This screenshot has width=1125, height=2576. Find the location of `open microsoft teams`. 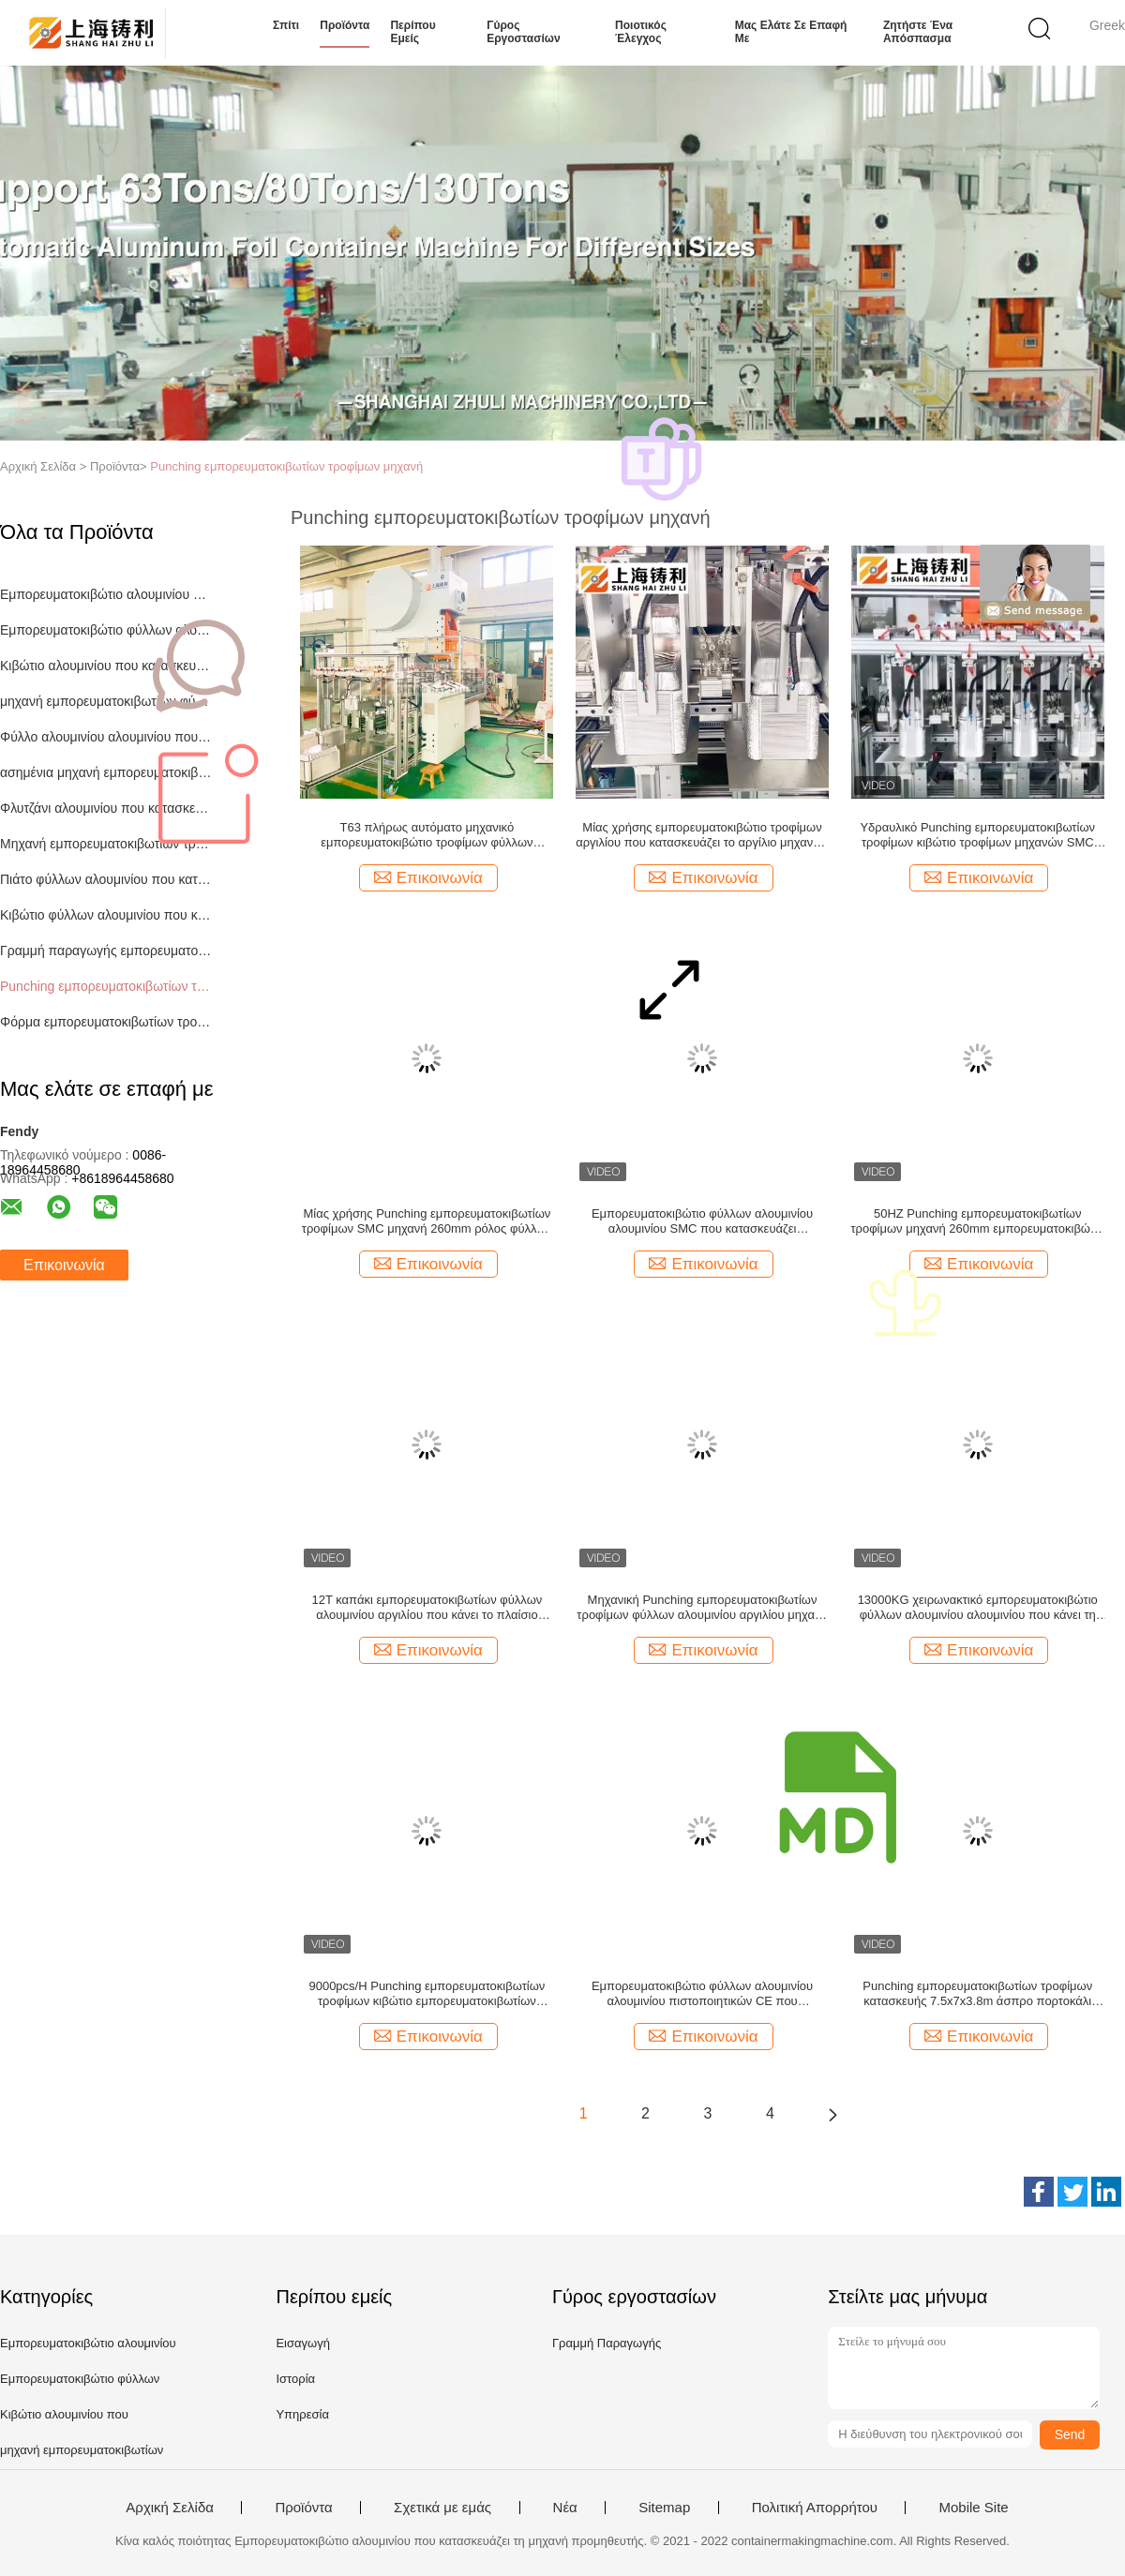

open microsoft teams is located at coordinates (661, 460).